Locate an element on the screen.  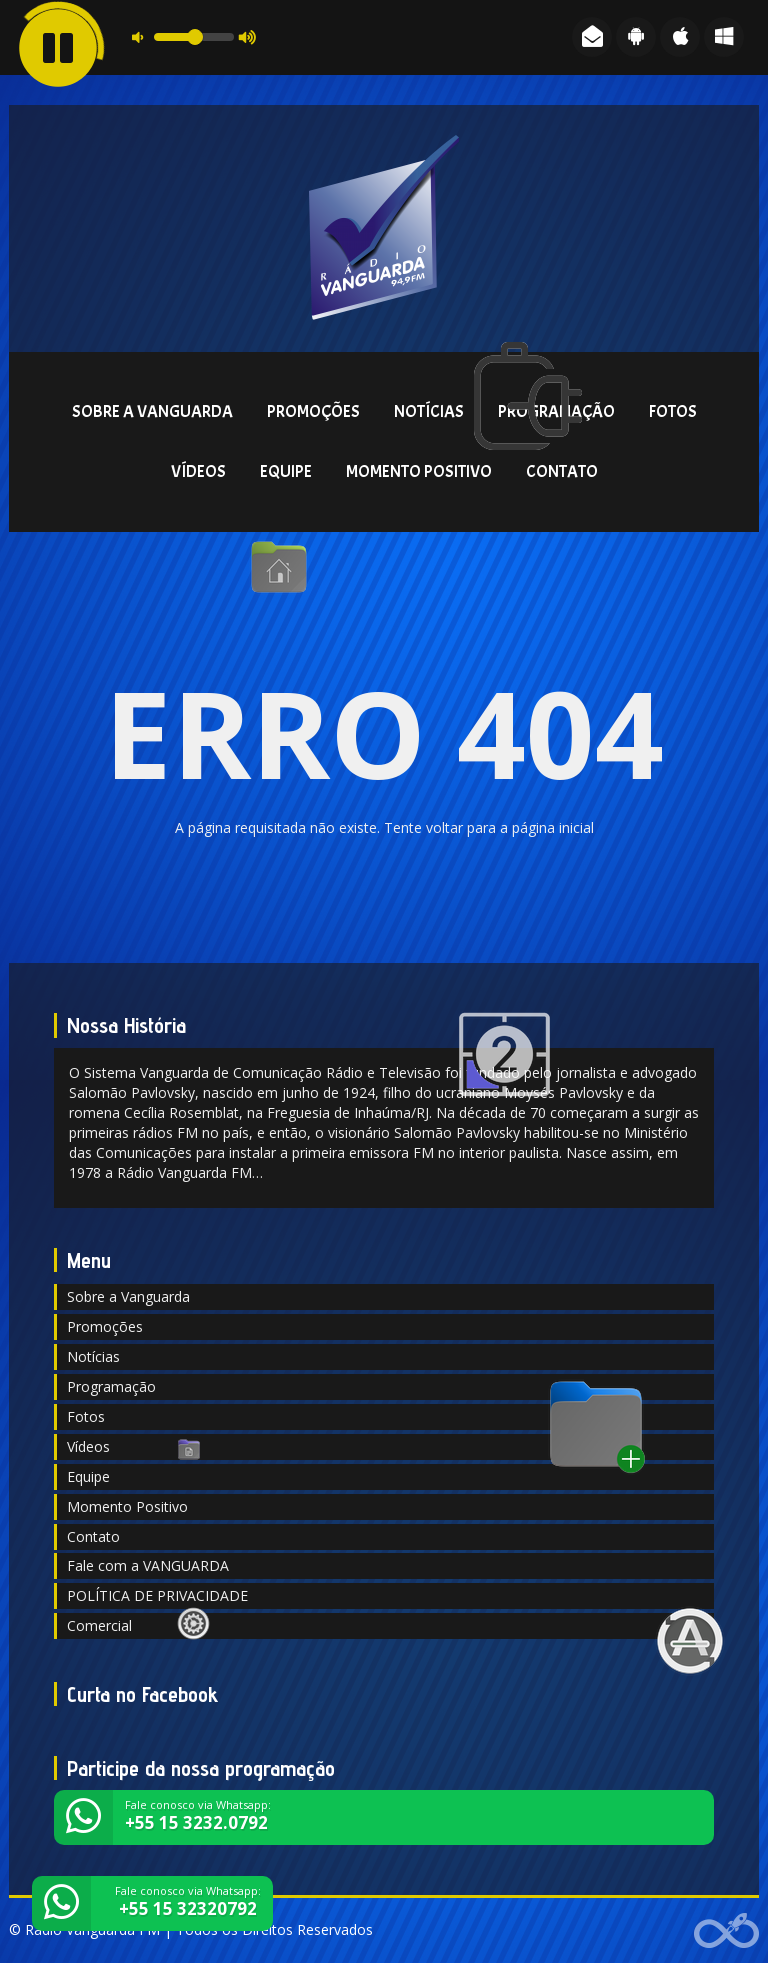
access power and battery settings is located at coordinates (528, 396).